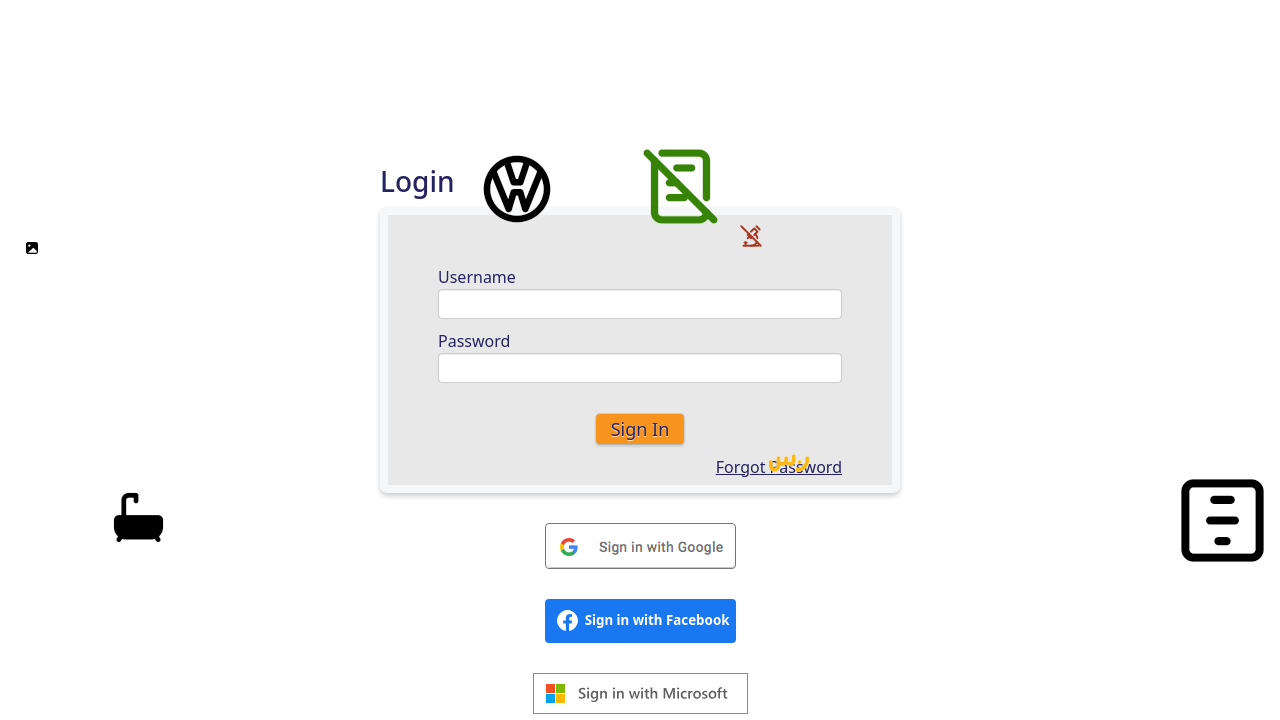  I want to click on view image or photo, so click(32, 248).